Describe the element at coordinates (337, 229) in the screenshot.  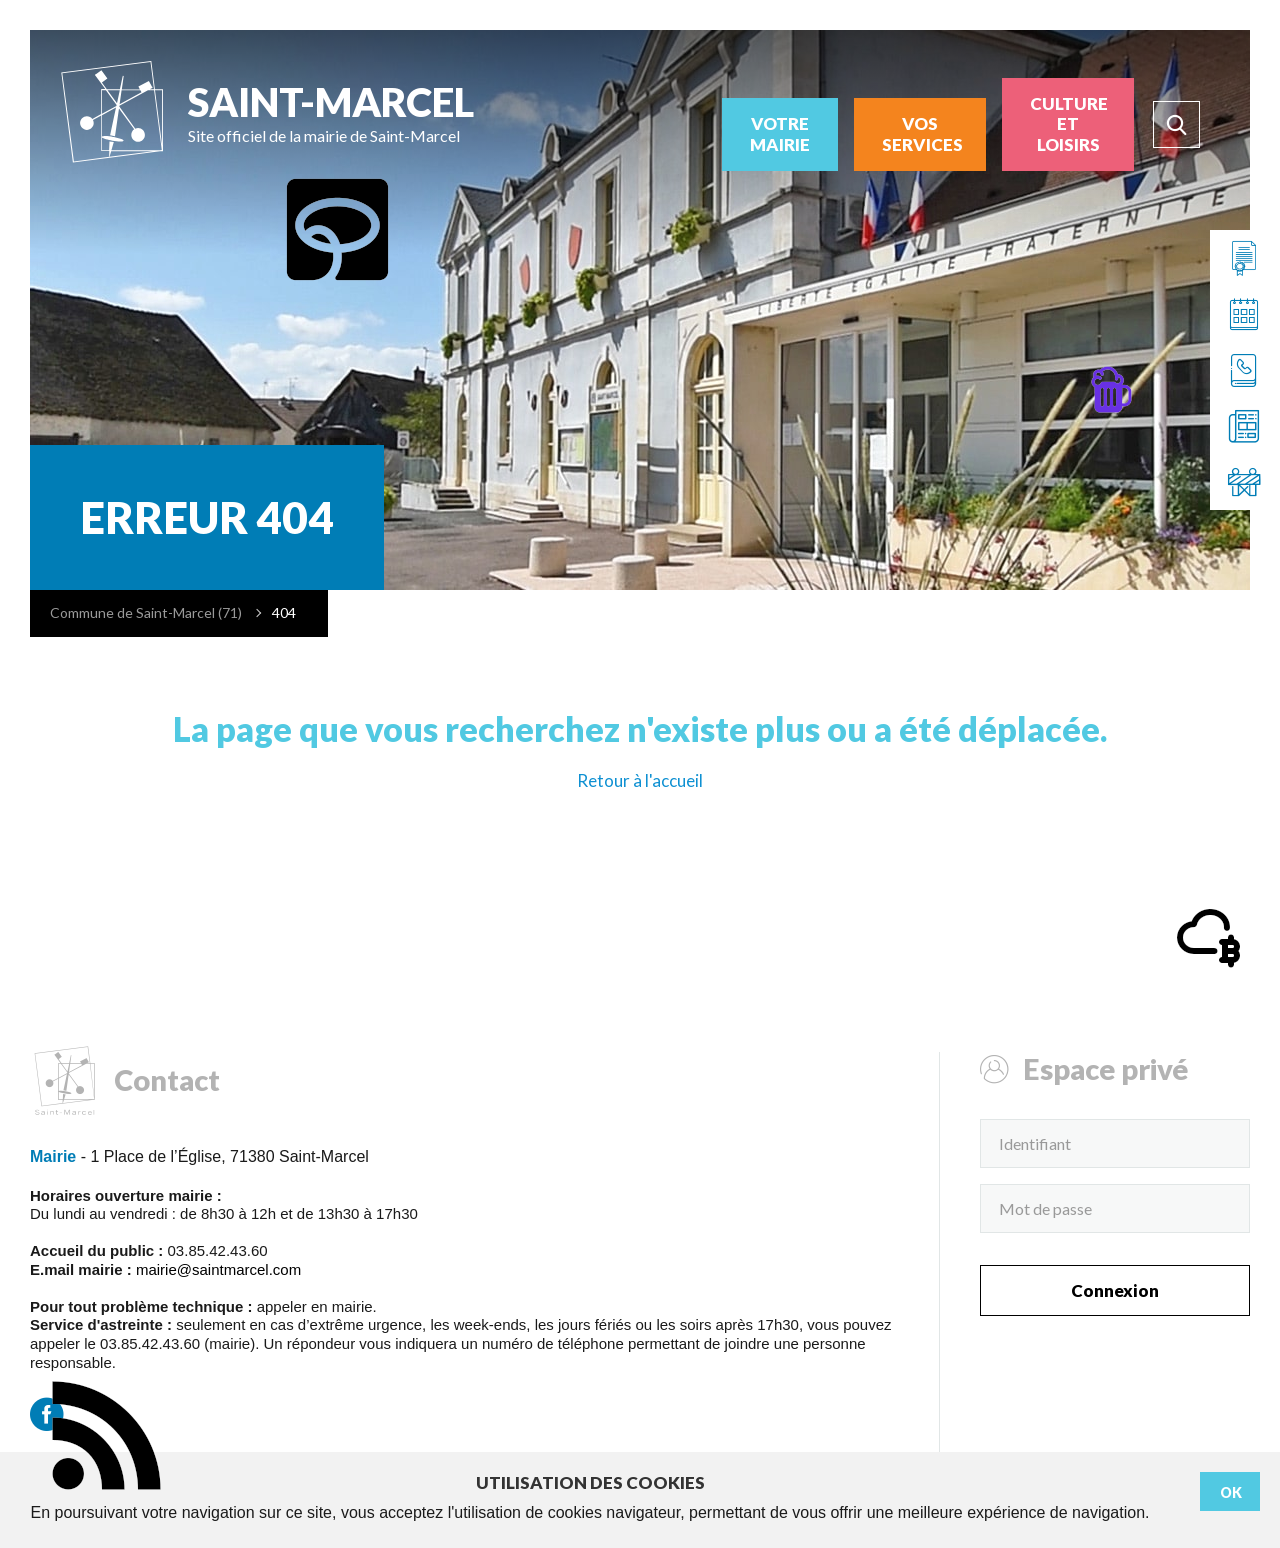
I see `use lasso selection tool` at that location.